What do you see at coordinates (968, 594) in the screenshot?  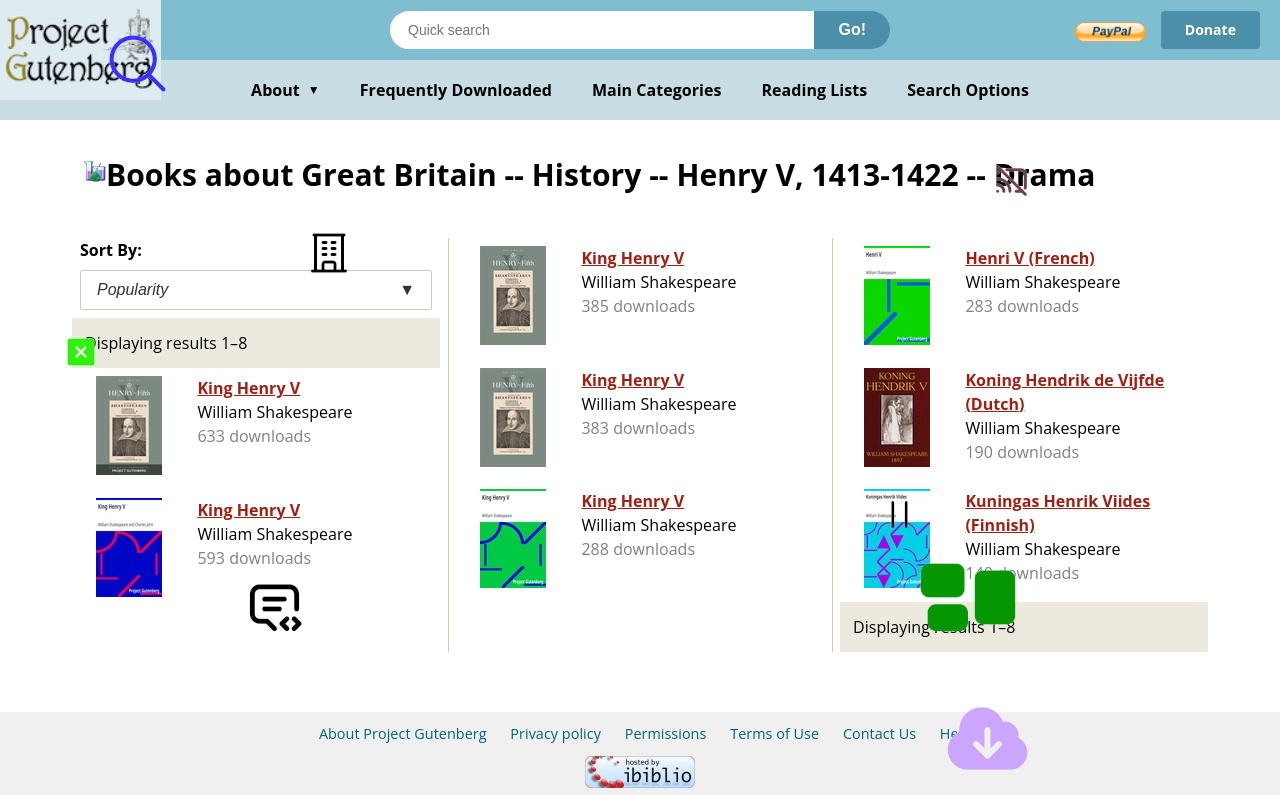 I see `view grouped elements or components` at bounding box center [968, 594].